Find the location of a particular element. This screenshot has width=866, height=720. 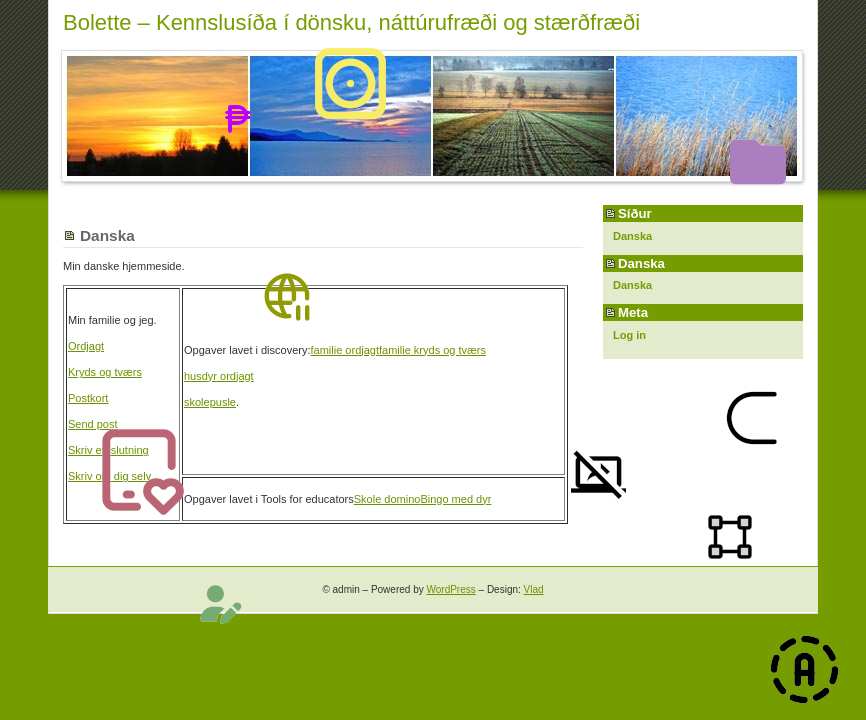

tumble dry on low heat setting is located at coordinates (350, 83).